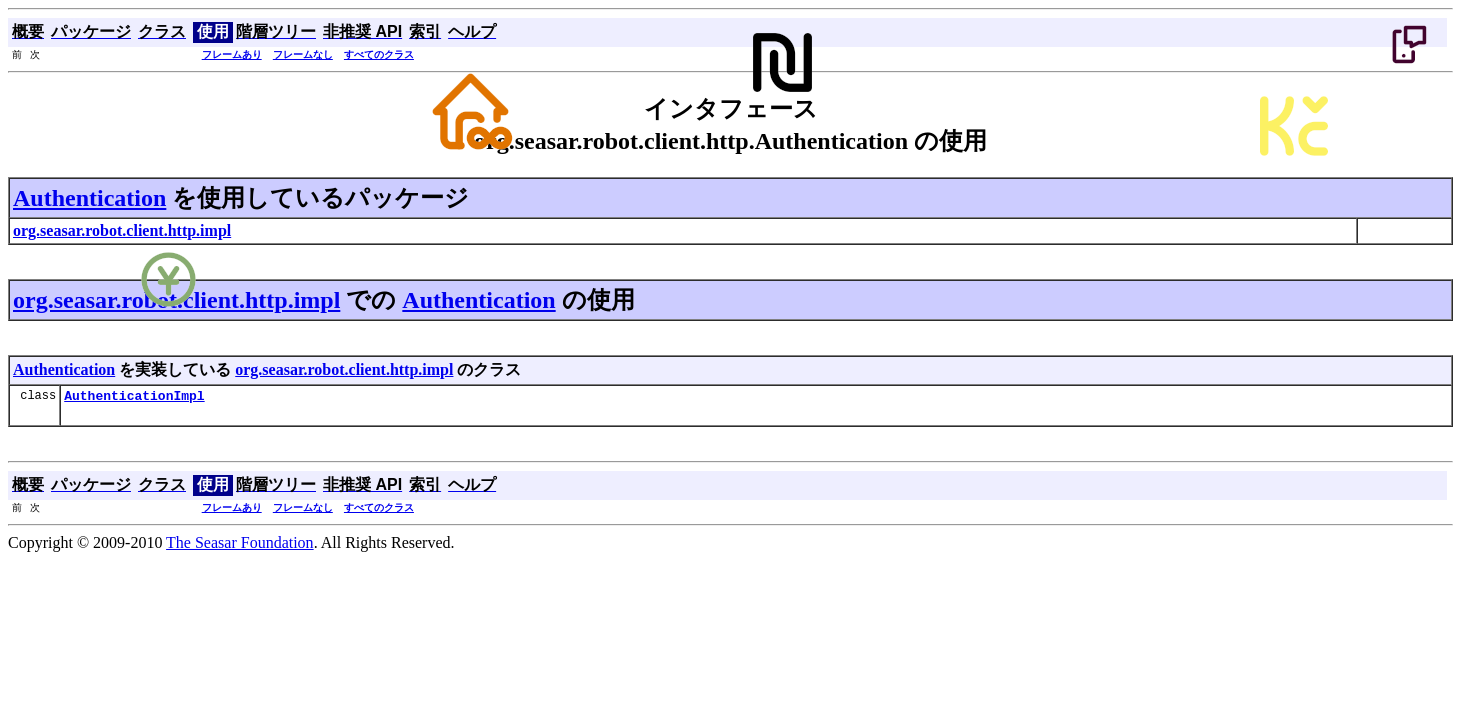  Describe the element at coordinates (1407, 44) in the screenshot. I see `view messages on your mobile device` at that location.